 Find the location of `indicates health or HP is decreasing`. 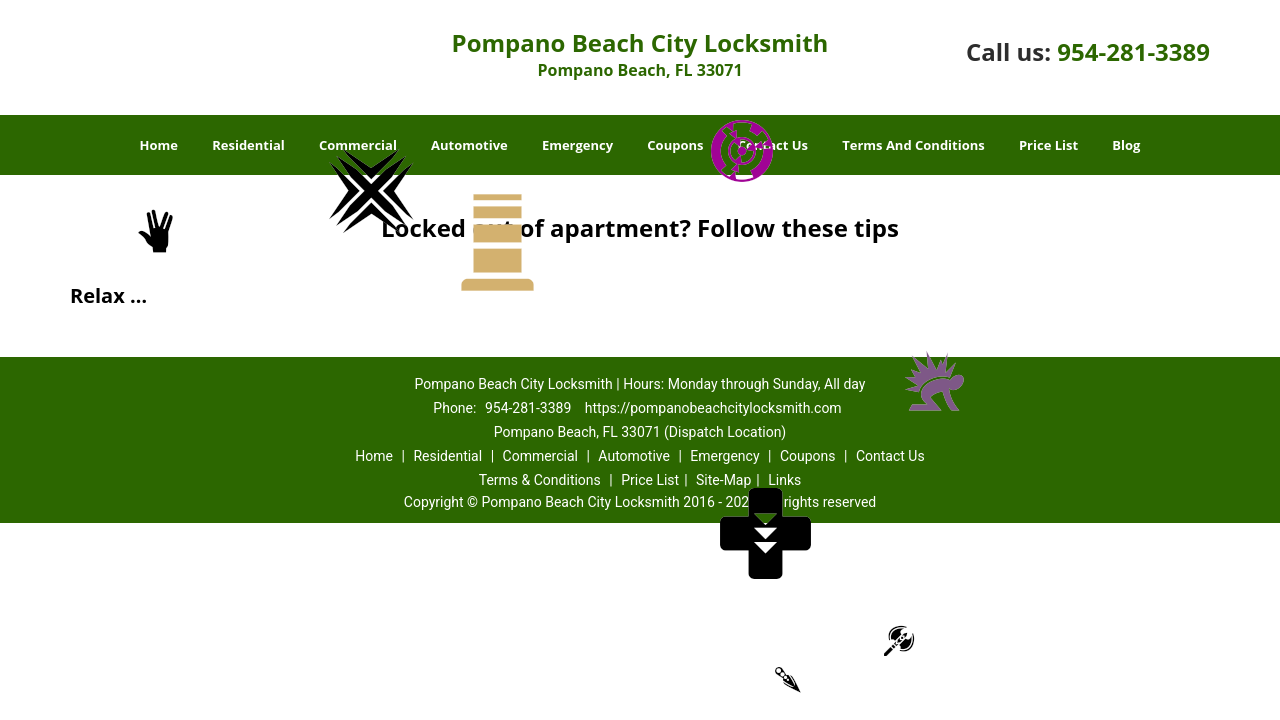

indicates health or HP is decreasing is located at coordinates (765, 533).